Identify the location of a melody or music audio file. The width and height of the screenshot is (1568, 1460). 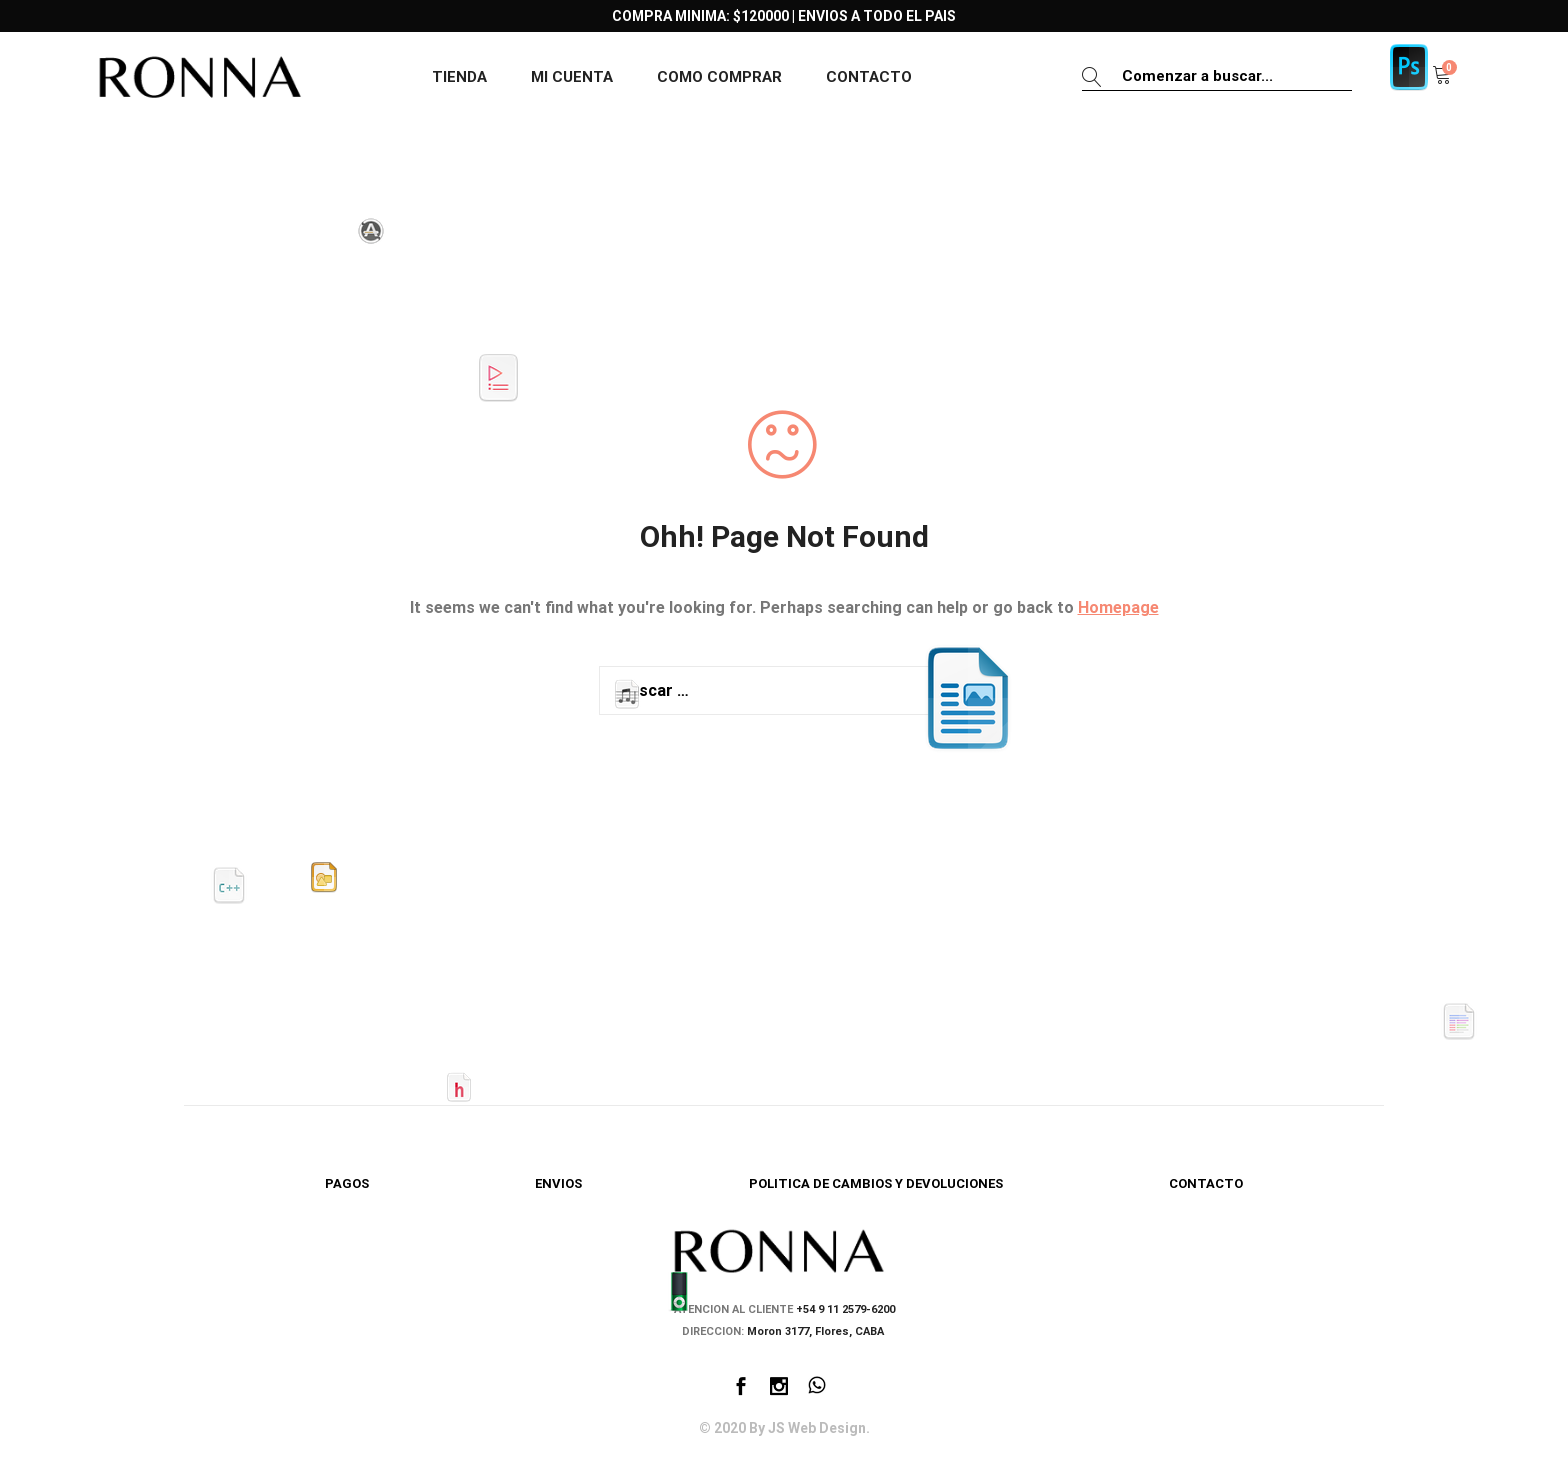
(627, 694).